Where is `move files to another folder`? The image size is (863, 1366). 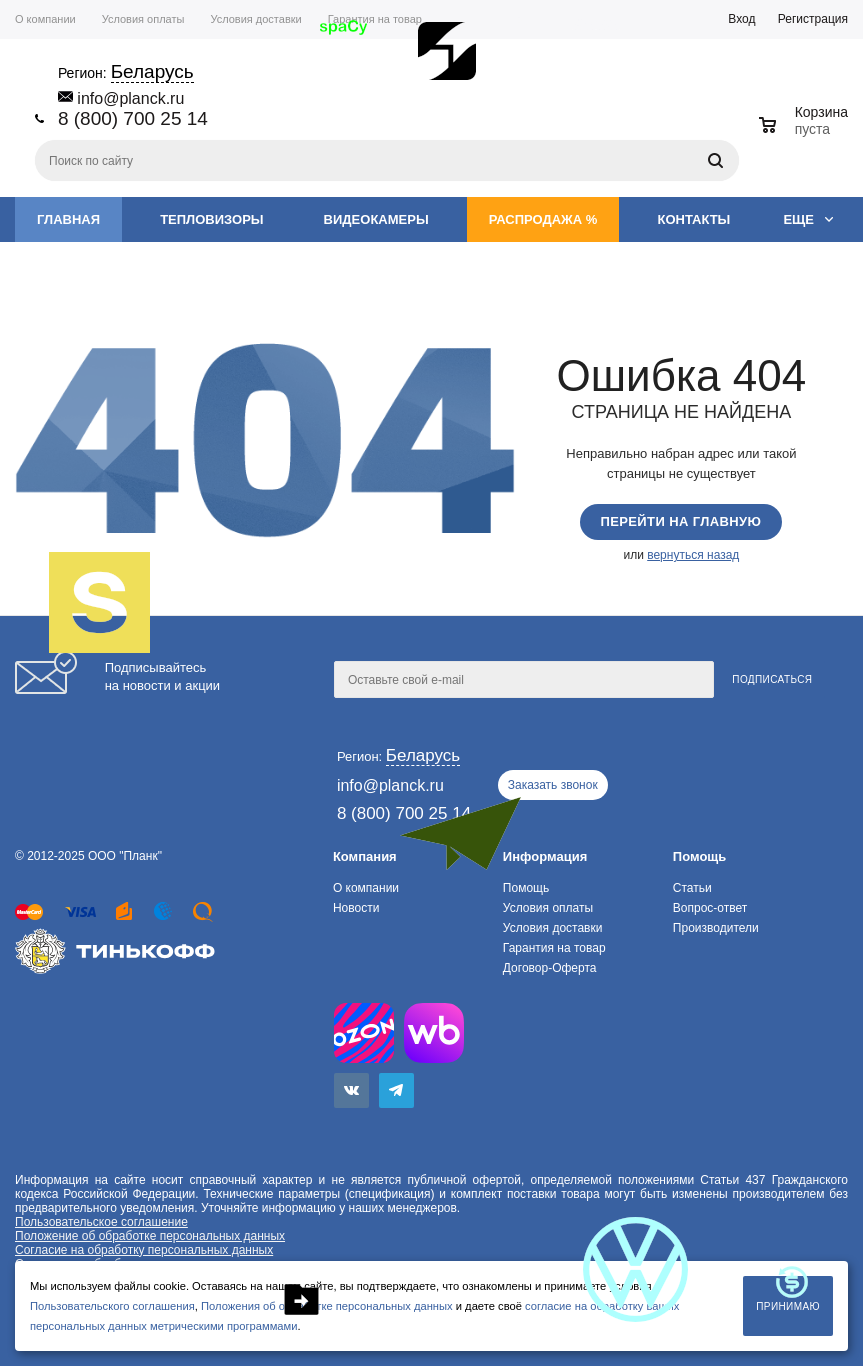
move files to another folder is located at coordinates (301, 1299).